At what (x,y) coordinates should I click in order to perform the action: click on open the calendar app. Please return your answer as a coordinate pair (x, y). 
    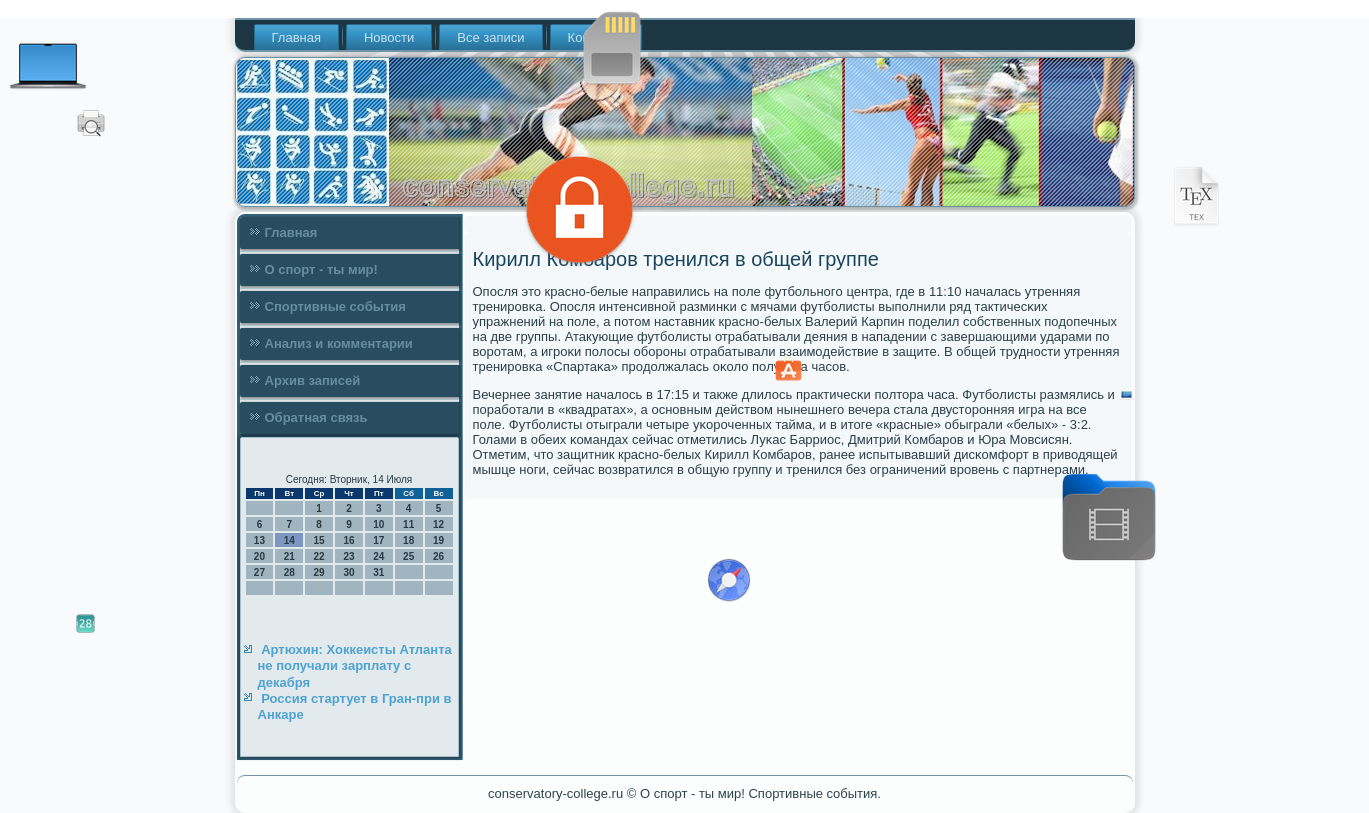
    Looking at the image, I should click on (85, 623).